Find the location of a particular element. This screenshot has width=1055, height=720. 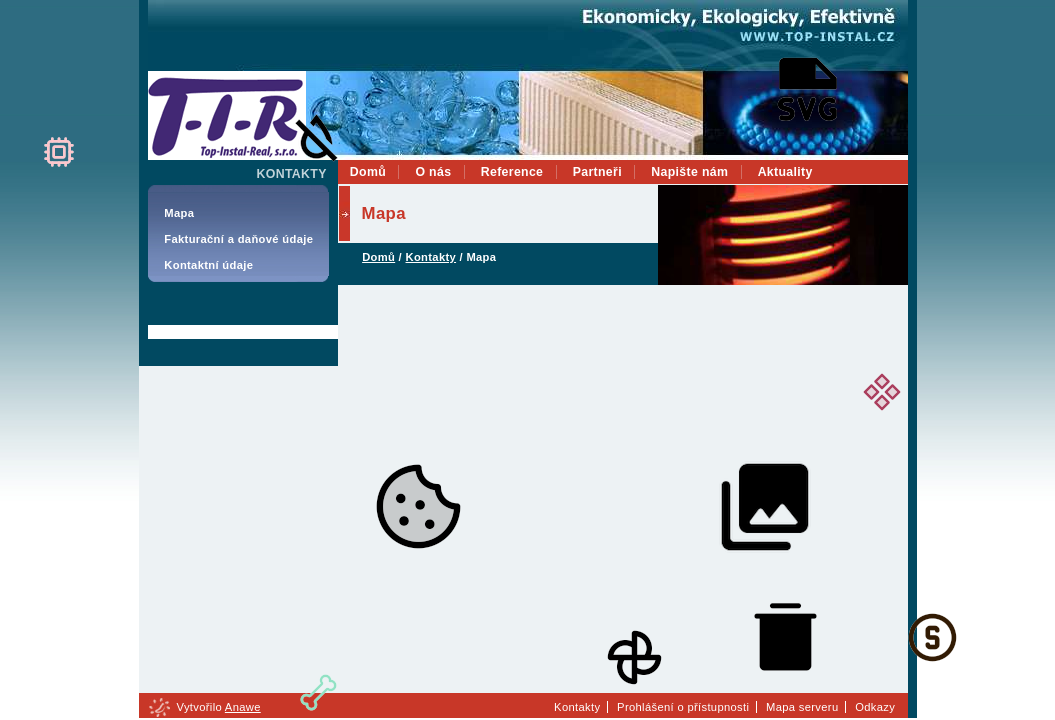

view system performance and processor information is located at coordinates (59, 152).